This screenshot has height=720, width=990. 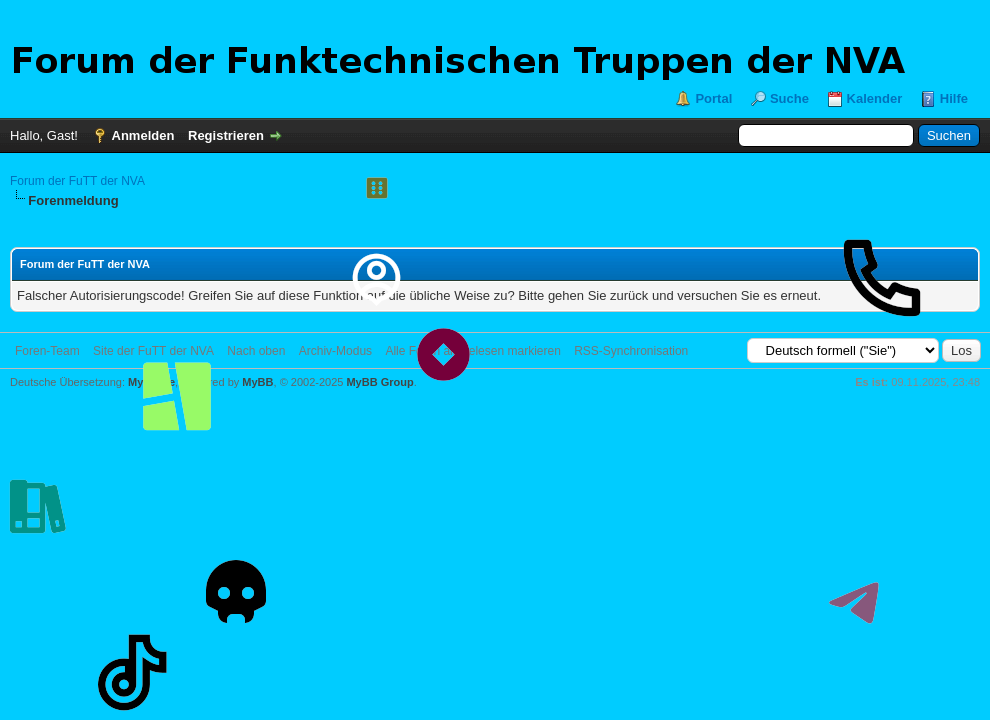 I want to click on view copper coin balance or currency, so click(x=443, y=354).